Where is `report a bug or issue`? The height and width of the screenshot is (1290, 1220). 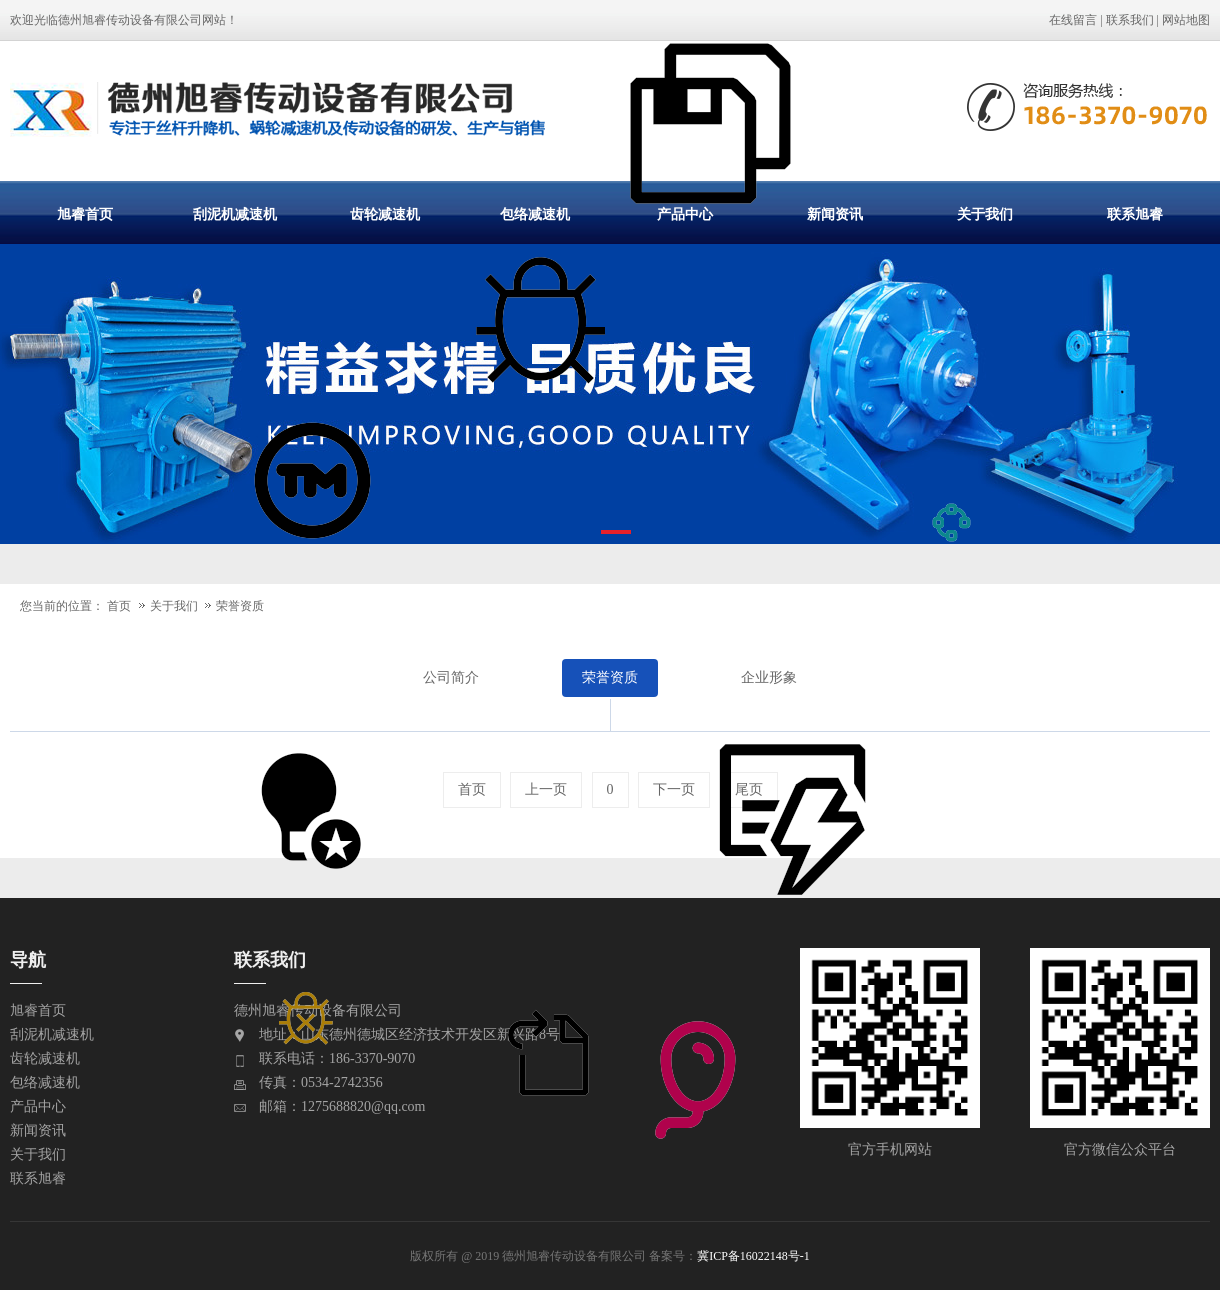 report a bug or issue is located at coordinates (541, 322).